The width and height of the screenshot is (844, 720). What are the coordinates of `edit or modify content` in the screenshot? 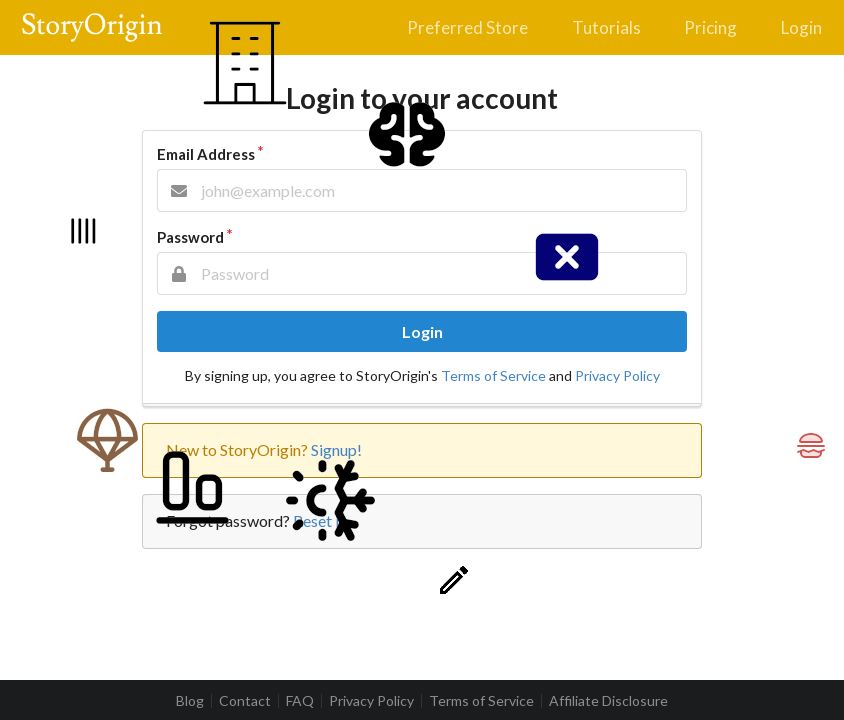 It's located at (454, 580).